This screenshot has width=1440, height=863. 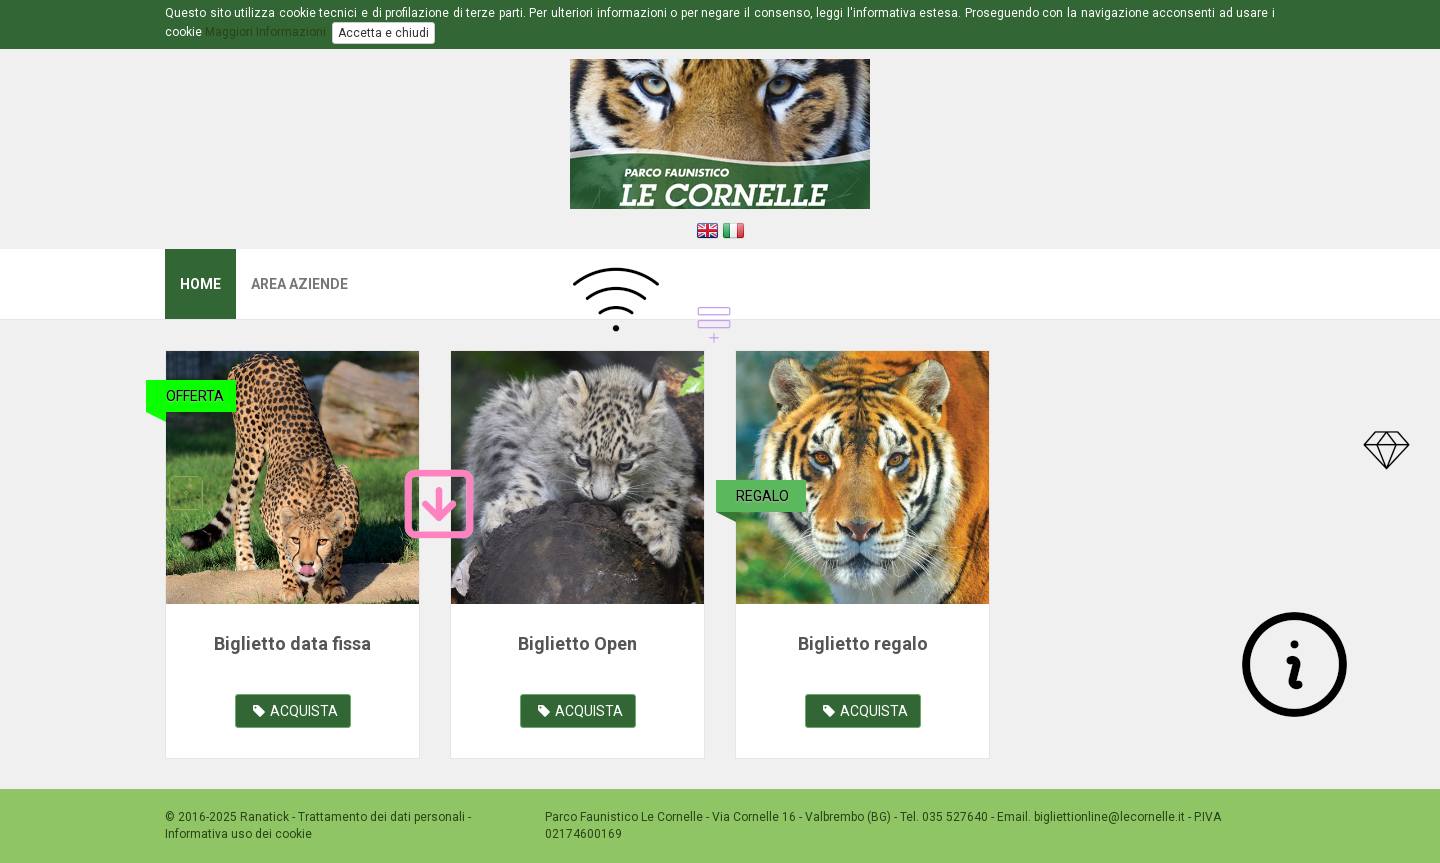 I want to click on indicates a roll result of one, so click(x=186, y=493).